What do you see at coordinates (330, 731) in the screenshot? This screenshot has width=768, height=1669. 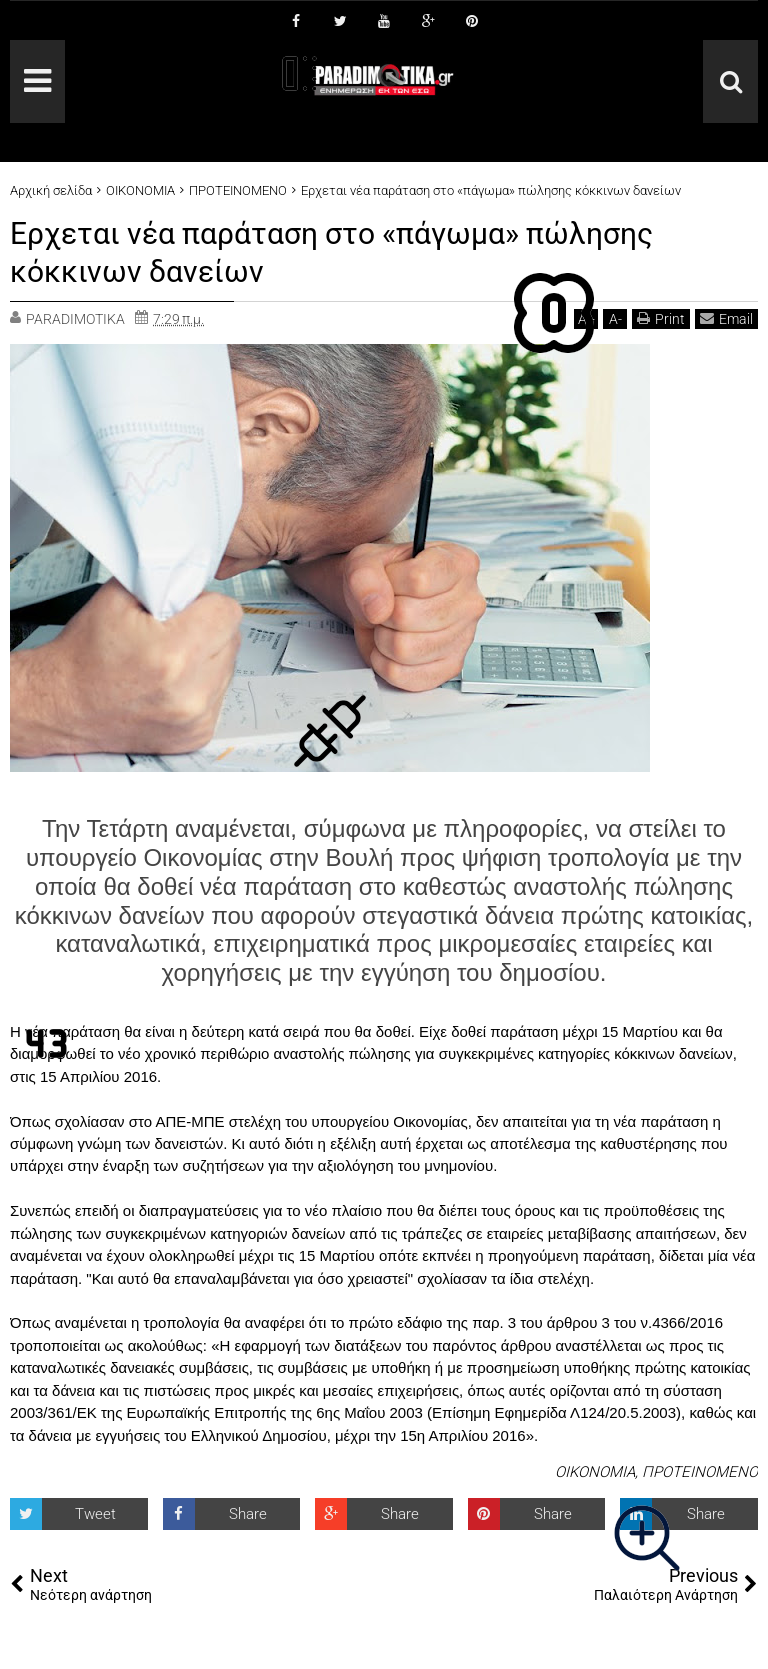 I see `connect or pair devices` at bounding box center [330, 731].